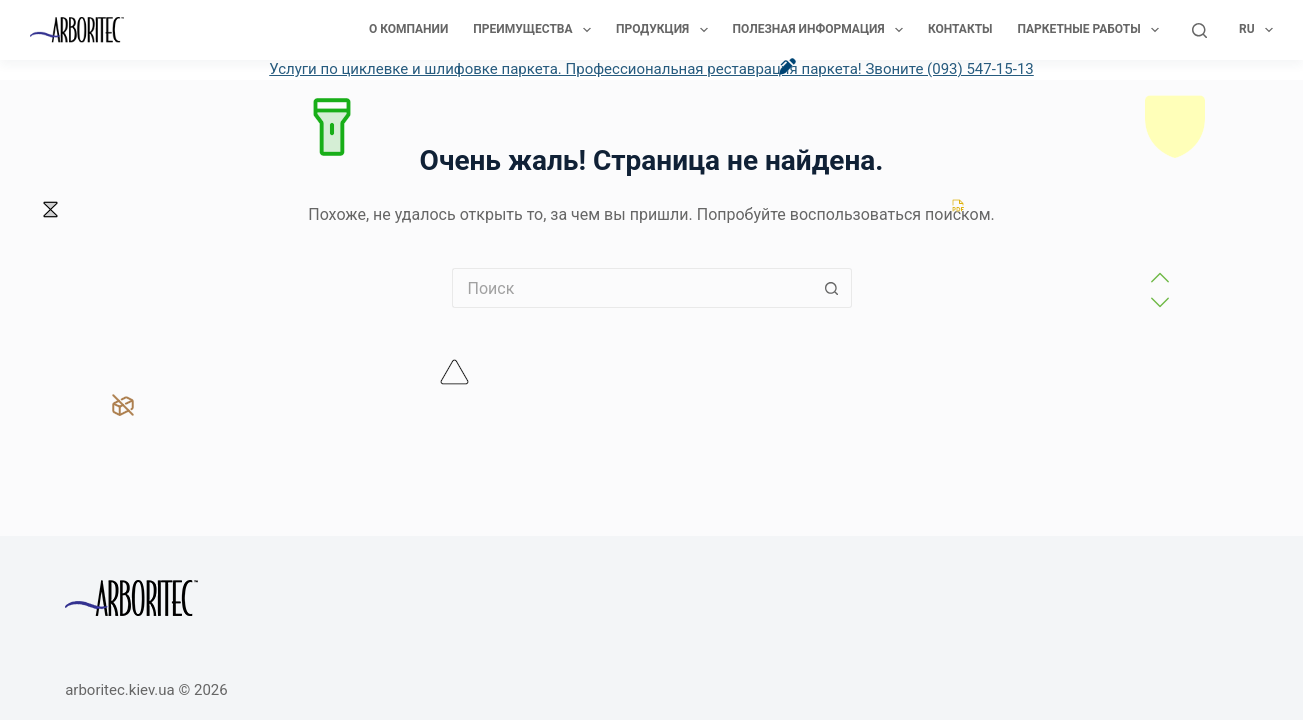 Image resolution: width=1303 pixels, height=720 pixels. I want to click on expand or collapse a dropdown menu, so click(1160, 290).